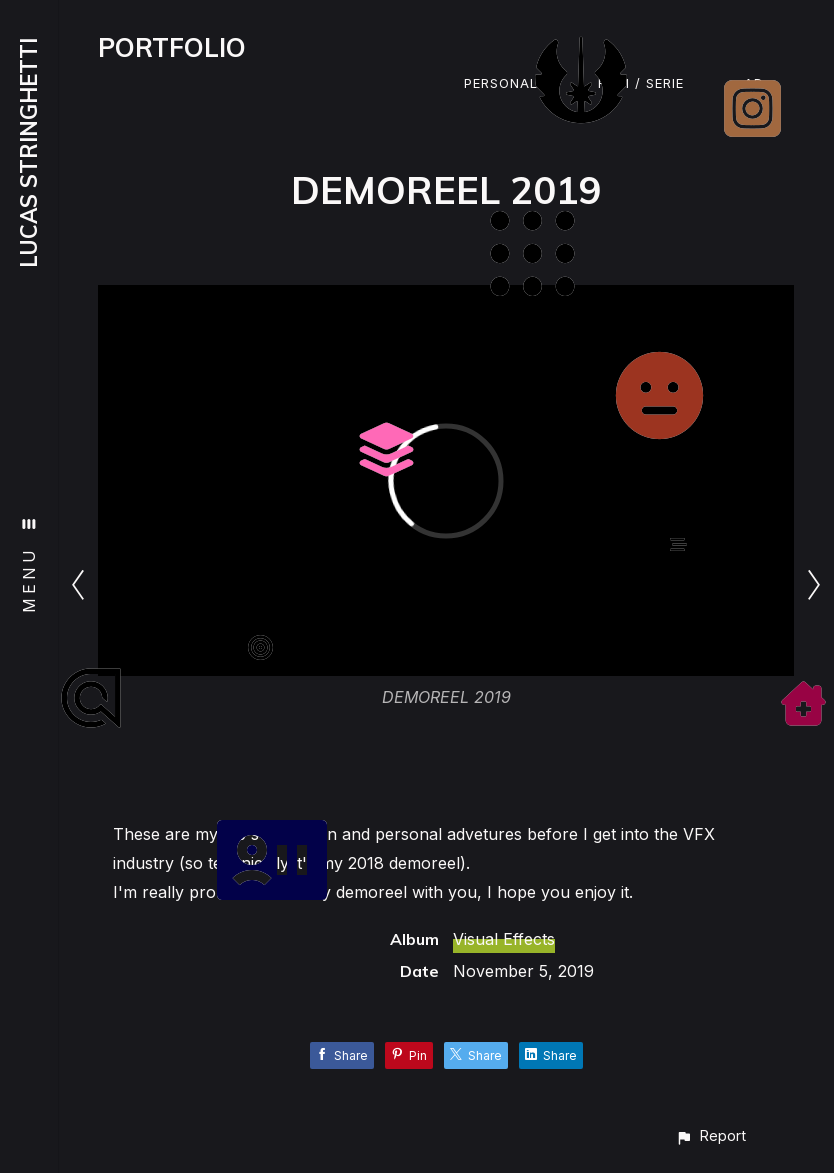 The image size is (834, 1173). What do you see at coordinates (260, 647) in the screenshot?
I see `set a goal or target` at bounding box center [260, 647].